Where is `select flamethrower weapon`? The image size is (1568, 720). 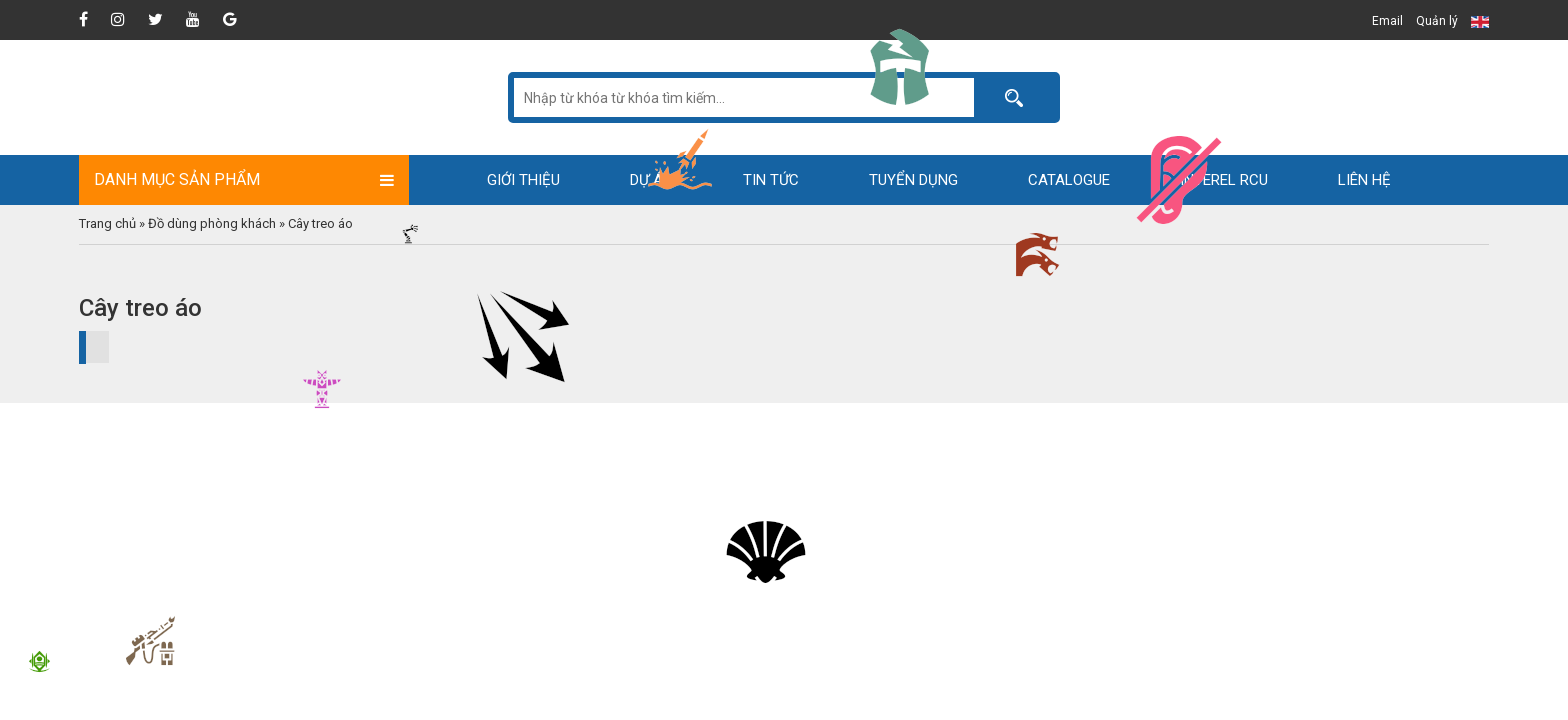 select flamethrower weapon is located at coordinates (150, 640).